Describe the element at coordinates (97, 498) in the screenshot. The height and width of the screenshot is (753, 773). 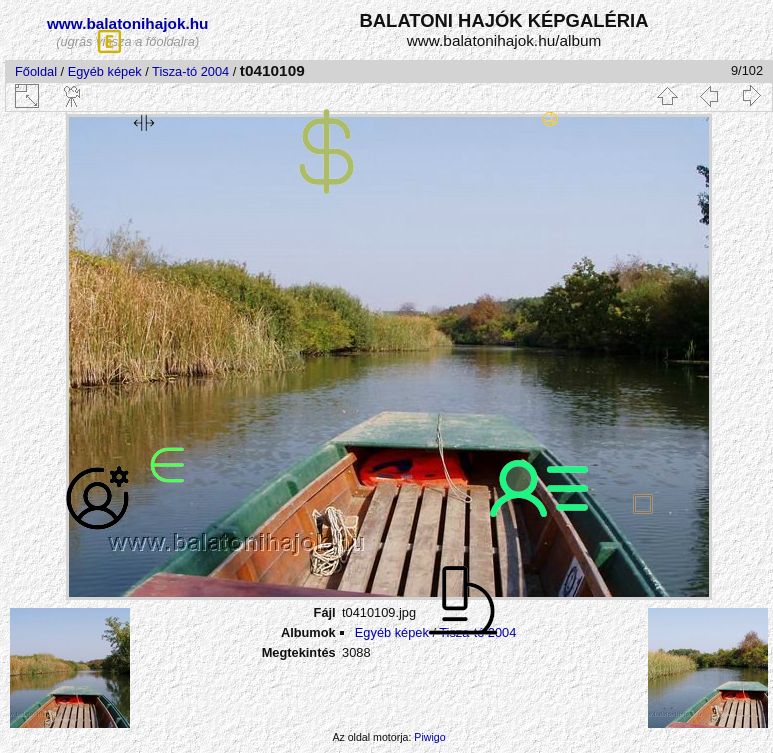
I see `access user profile settings` at that location.